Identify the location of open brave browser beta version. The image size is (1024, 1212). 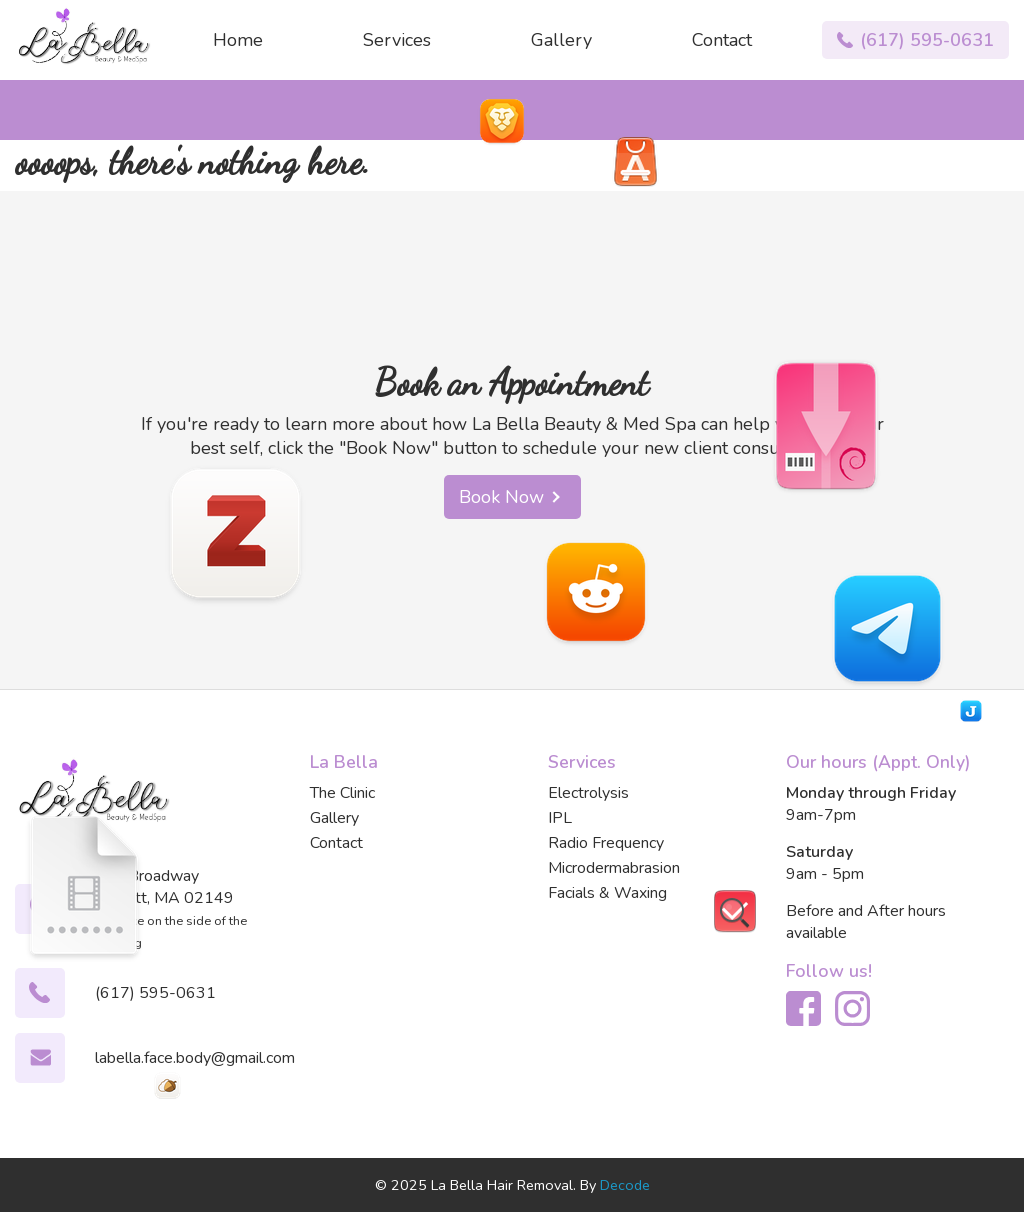
(502, 121).